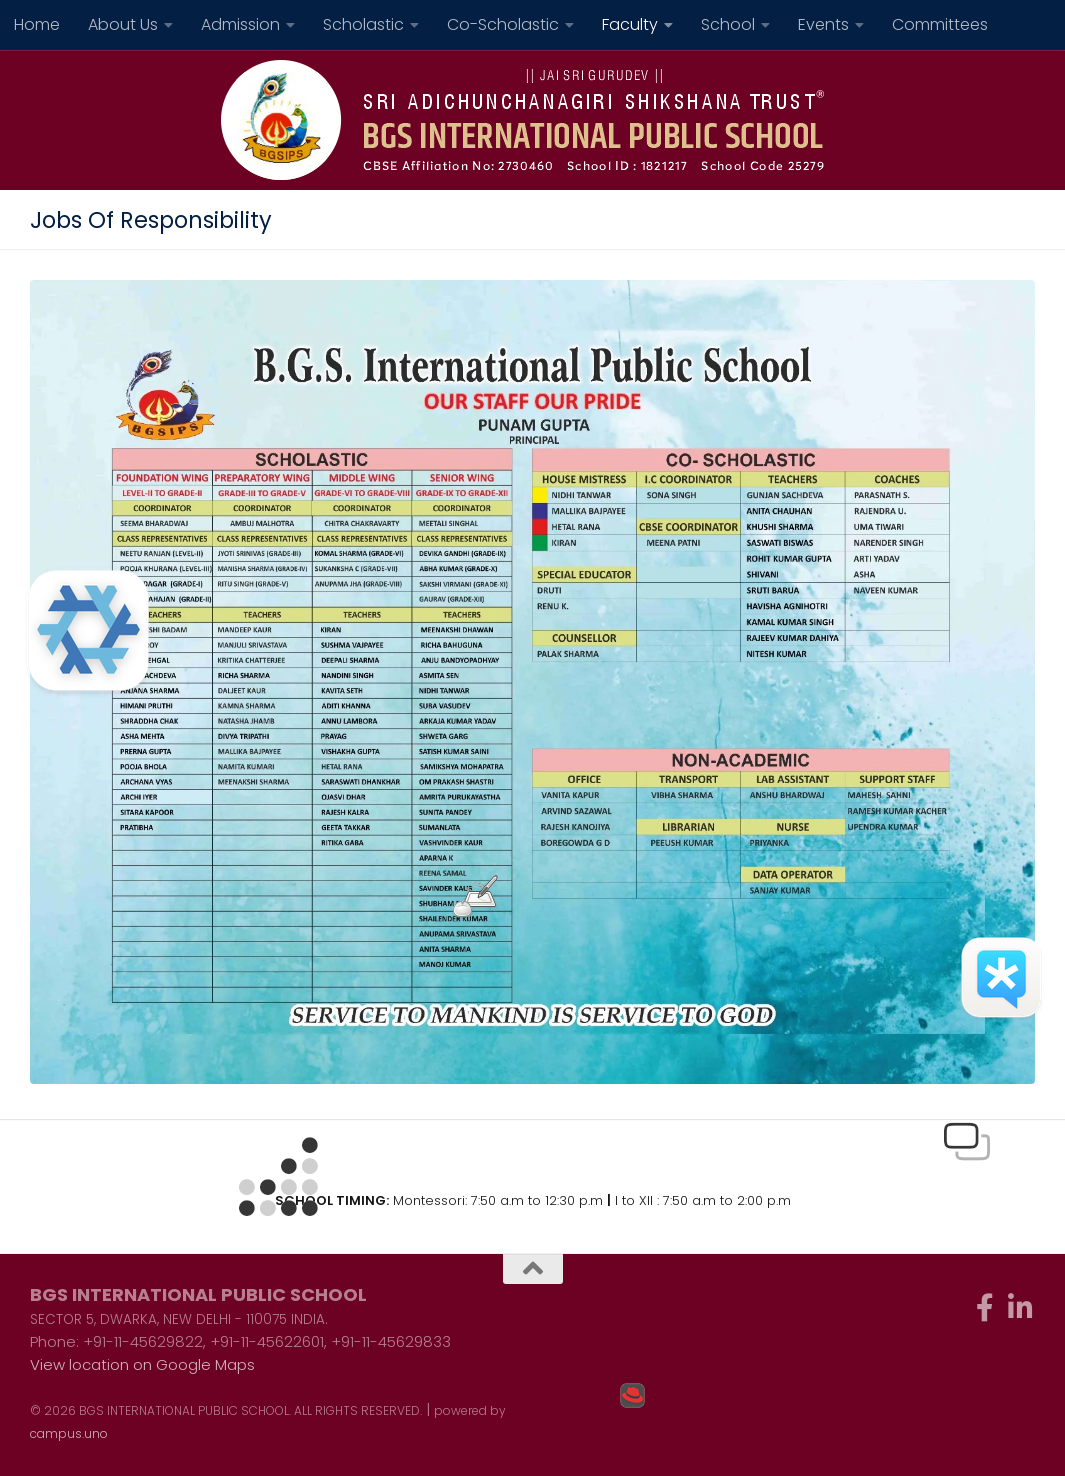  Describe the element at coordinates (1001, 977) in the screenshot. I see `open TIM (QQ office/business messenger)` at that location.